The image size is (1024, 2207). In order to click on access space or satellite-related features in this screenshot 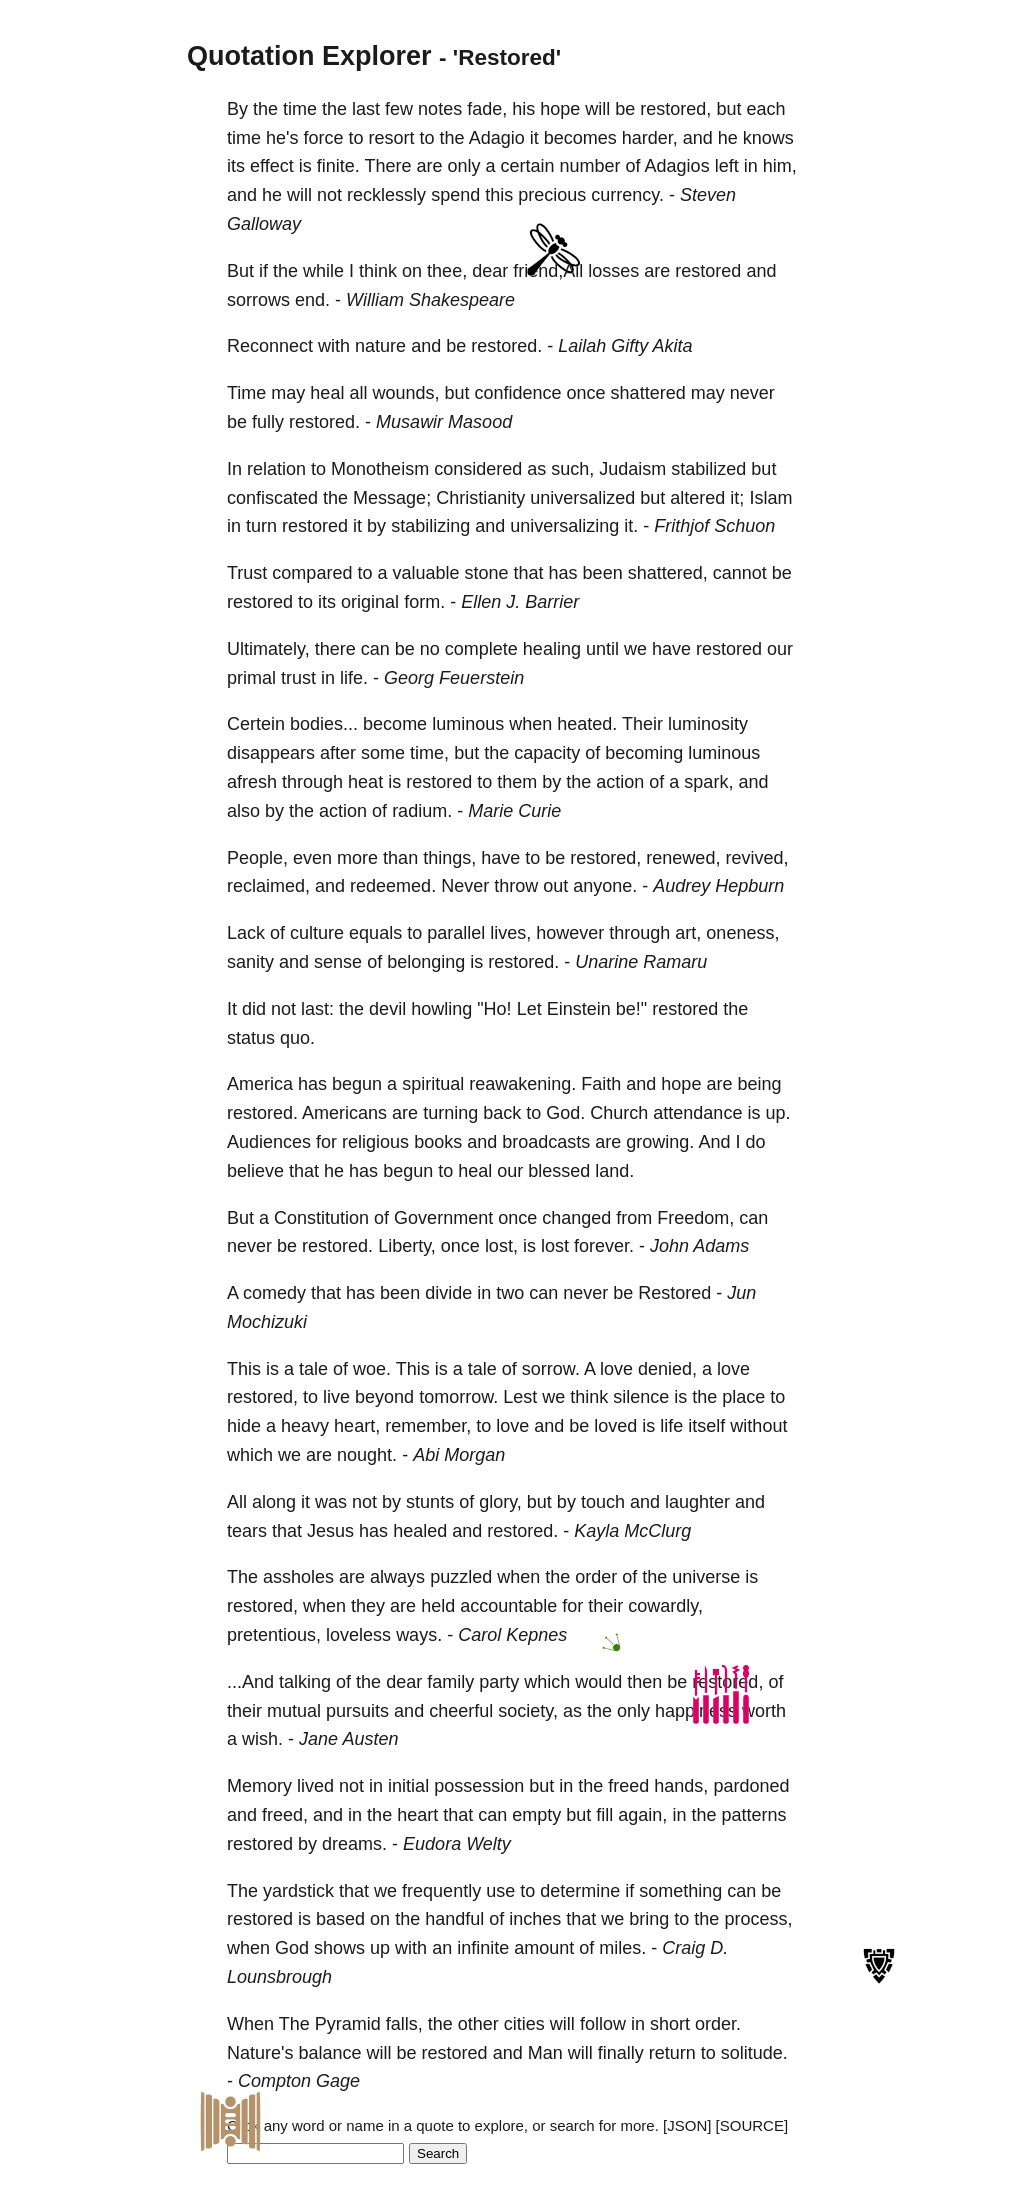, I will do `click(611, 1642)`.